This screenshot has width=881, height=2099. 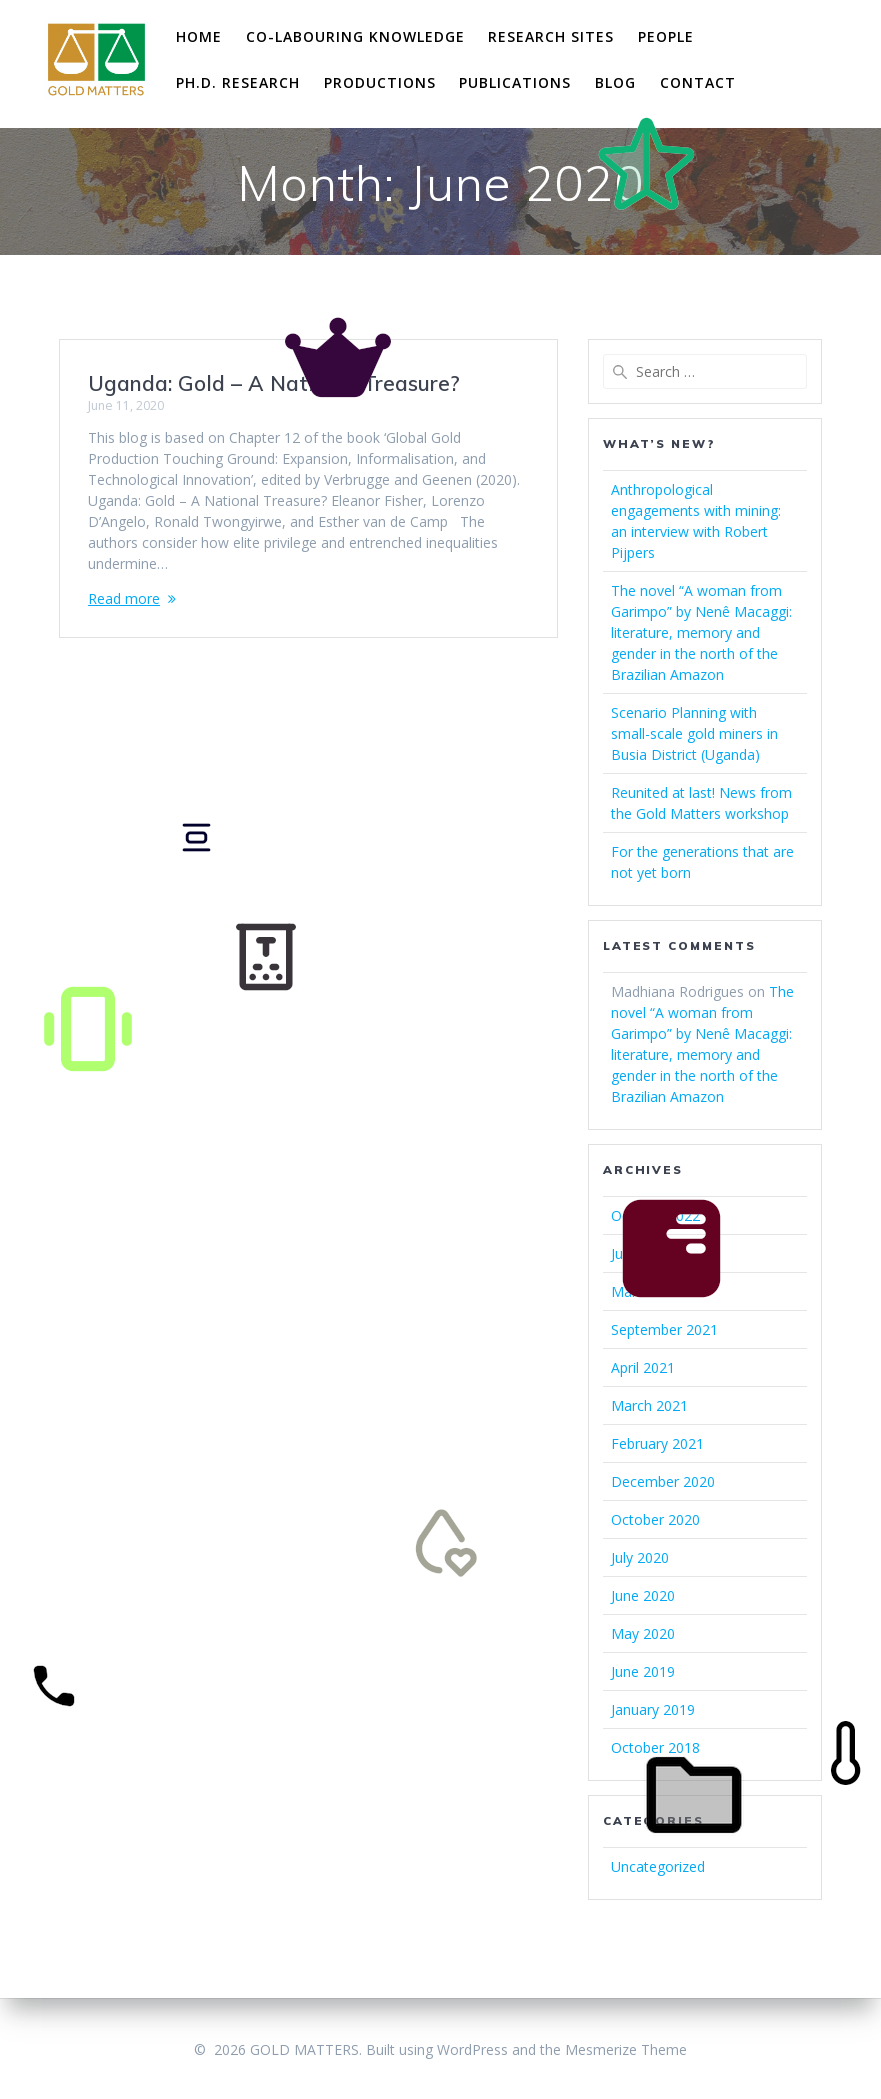 What do you see at coordinates (646, 165) in the screenshot?
I see `indicates a partial or half-star rating` at bounding box center [646, 165].